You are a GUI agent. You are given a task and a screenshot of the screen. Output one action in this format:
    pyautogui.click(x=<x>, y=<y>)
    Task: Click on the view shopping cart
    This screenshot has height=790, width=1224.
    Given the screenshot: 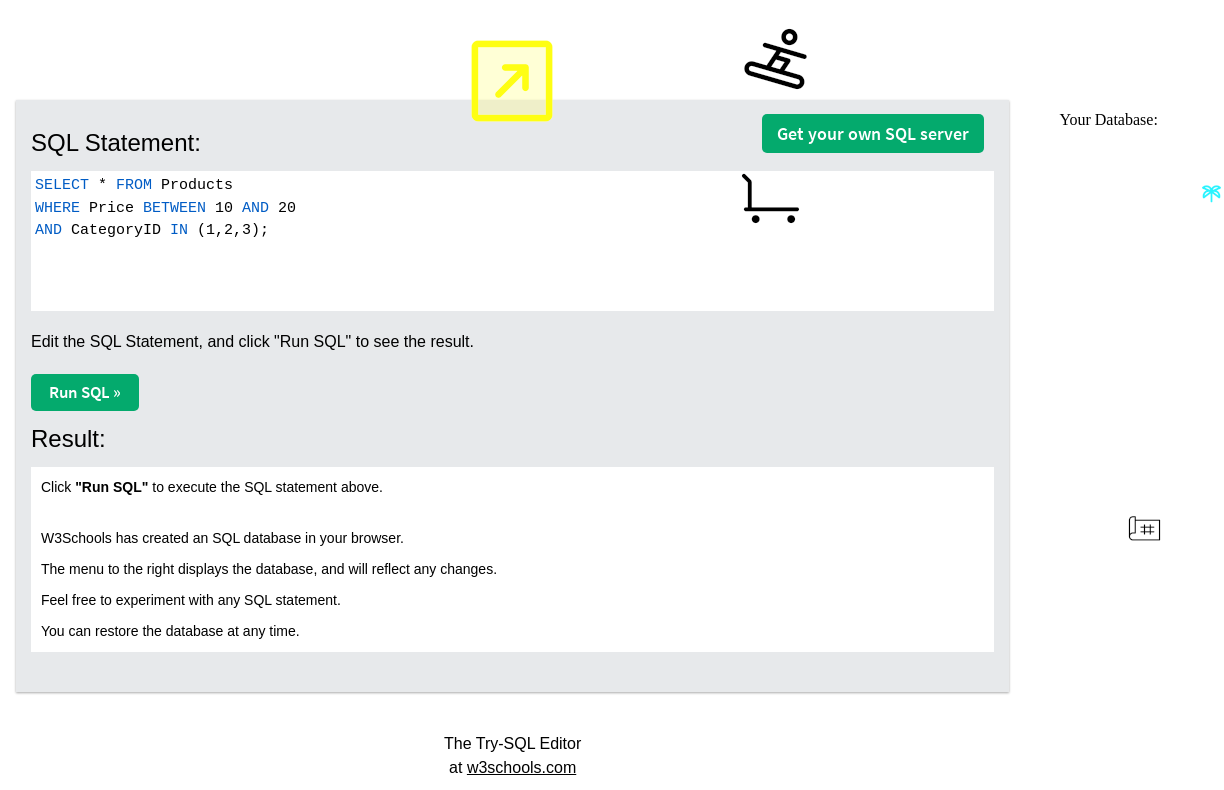 What is the action you would take?
    pyautogui.click(x=769, y=195)
    